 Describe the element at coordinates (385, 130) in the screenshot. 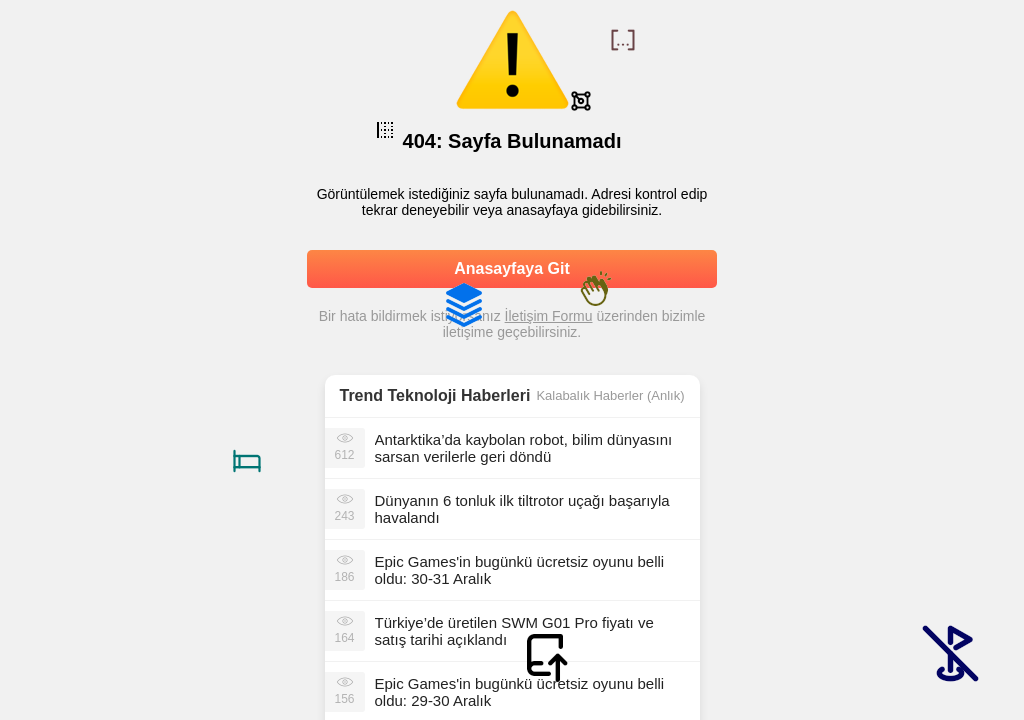

I see `apply border to left edge of cell or element` at that location.